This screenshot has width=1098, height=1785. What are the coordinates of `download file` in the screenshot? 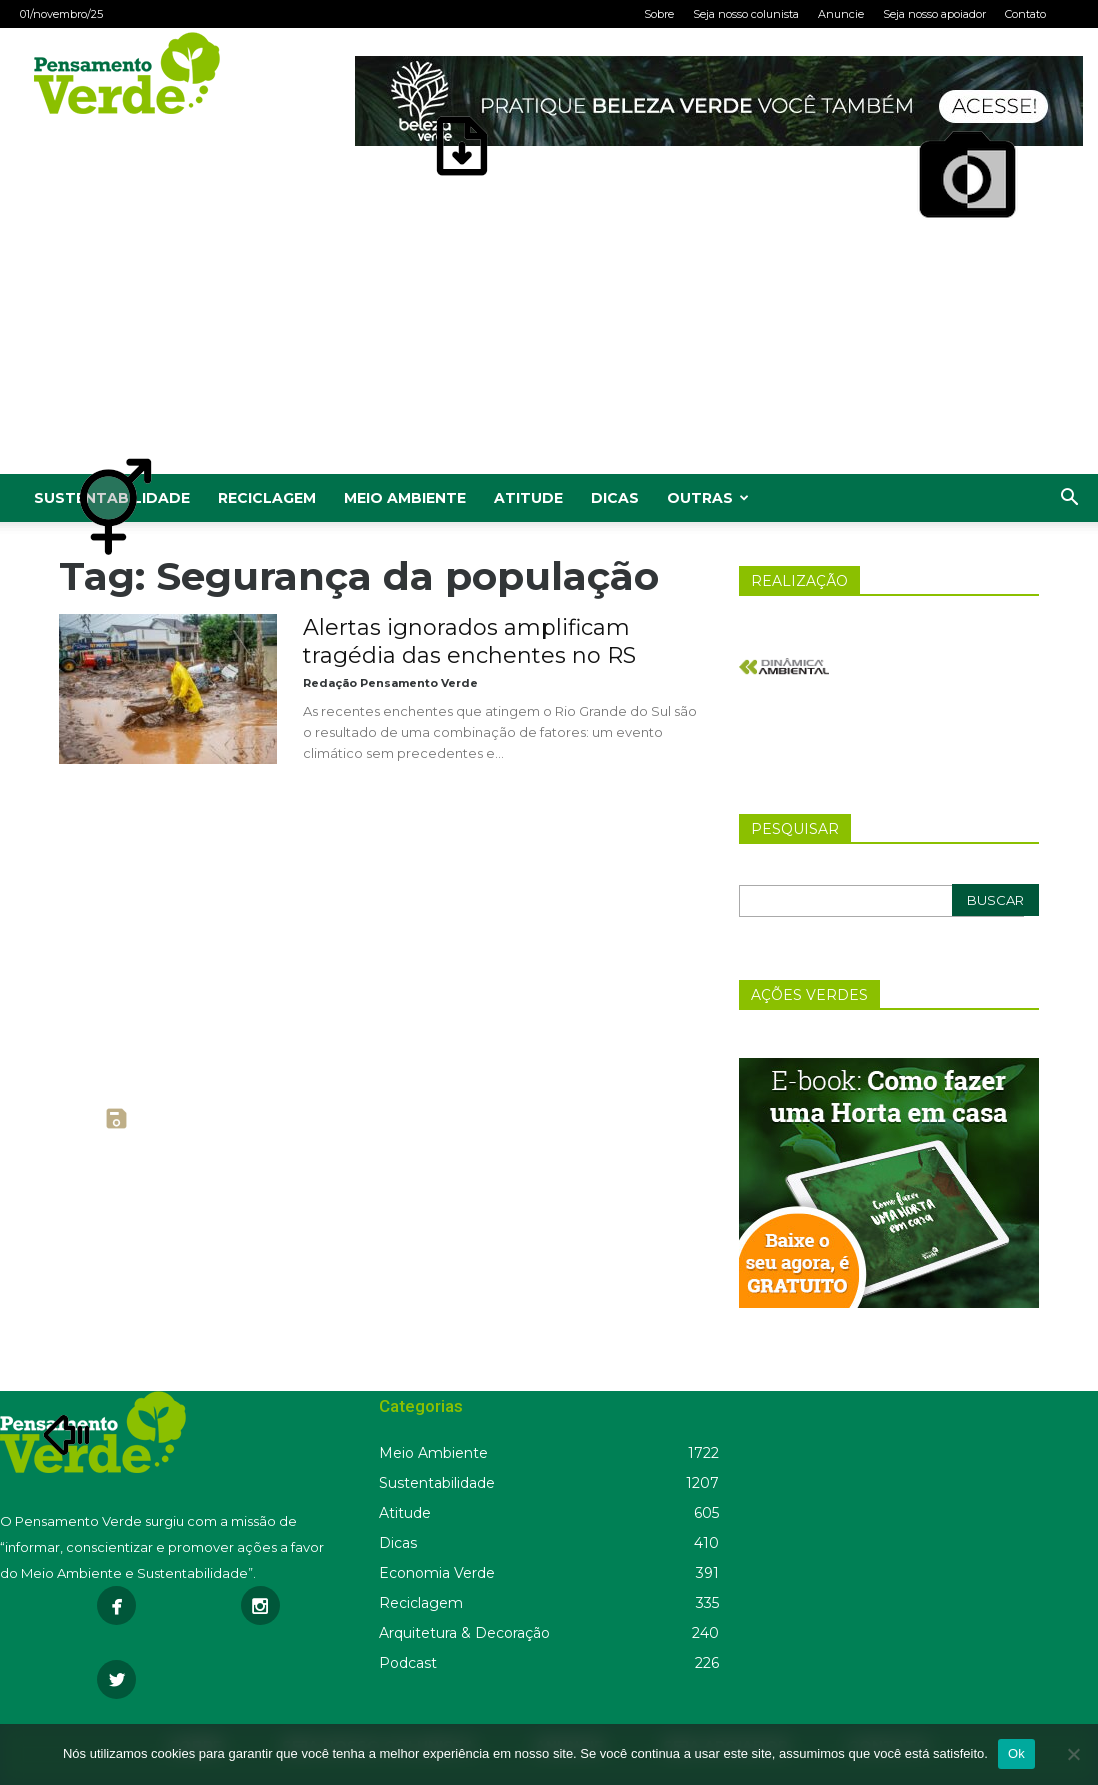 It's located at (462, 146).